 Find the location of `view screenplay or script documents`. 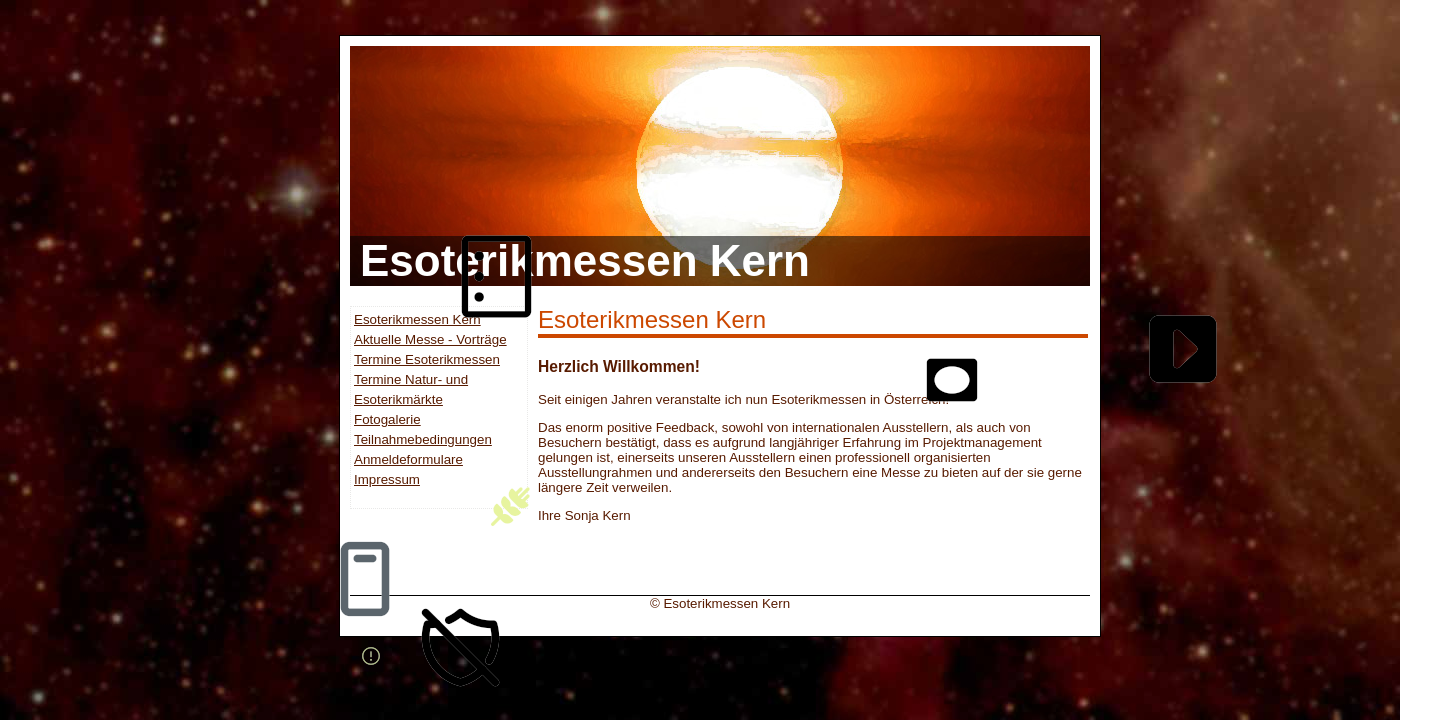

view screenplay or script documents is located at coordinates (496, 276).